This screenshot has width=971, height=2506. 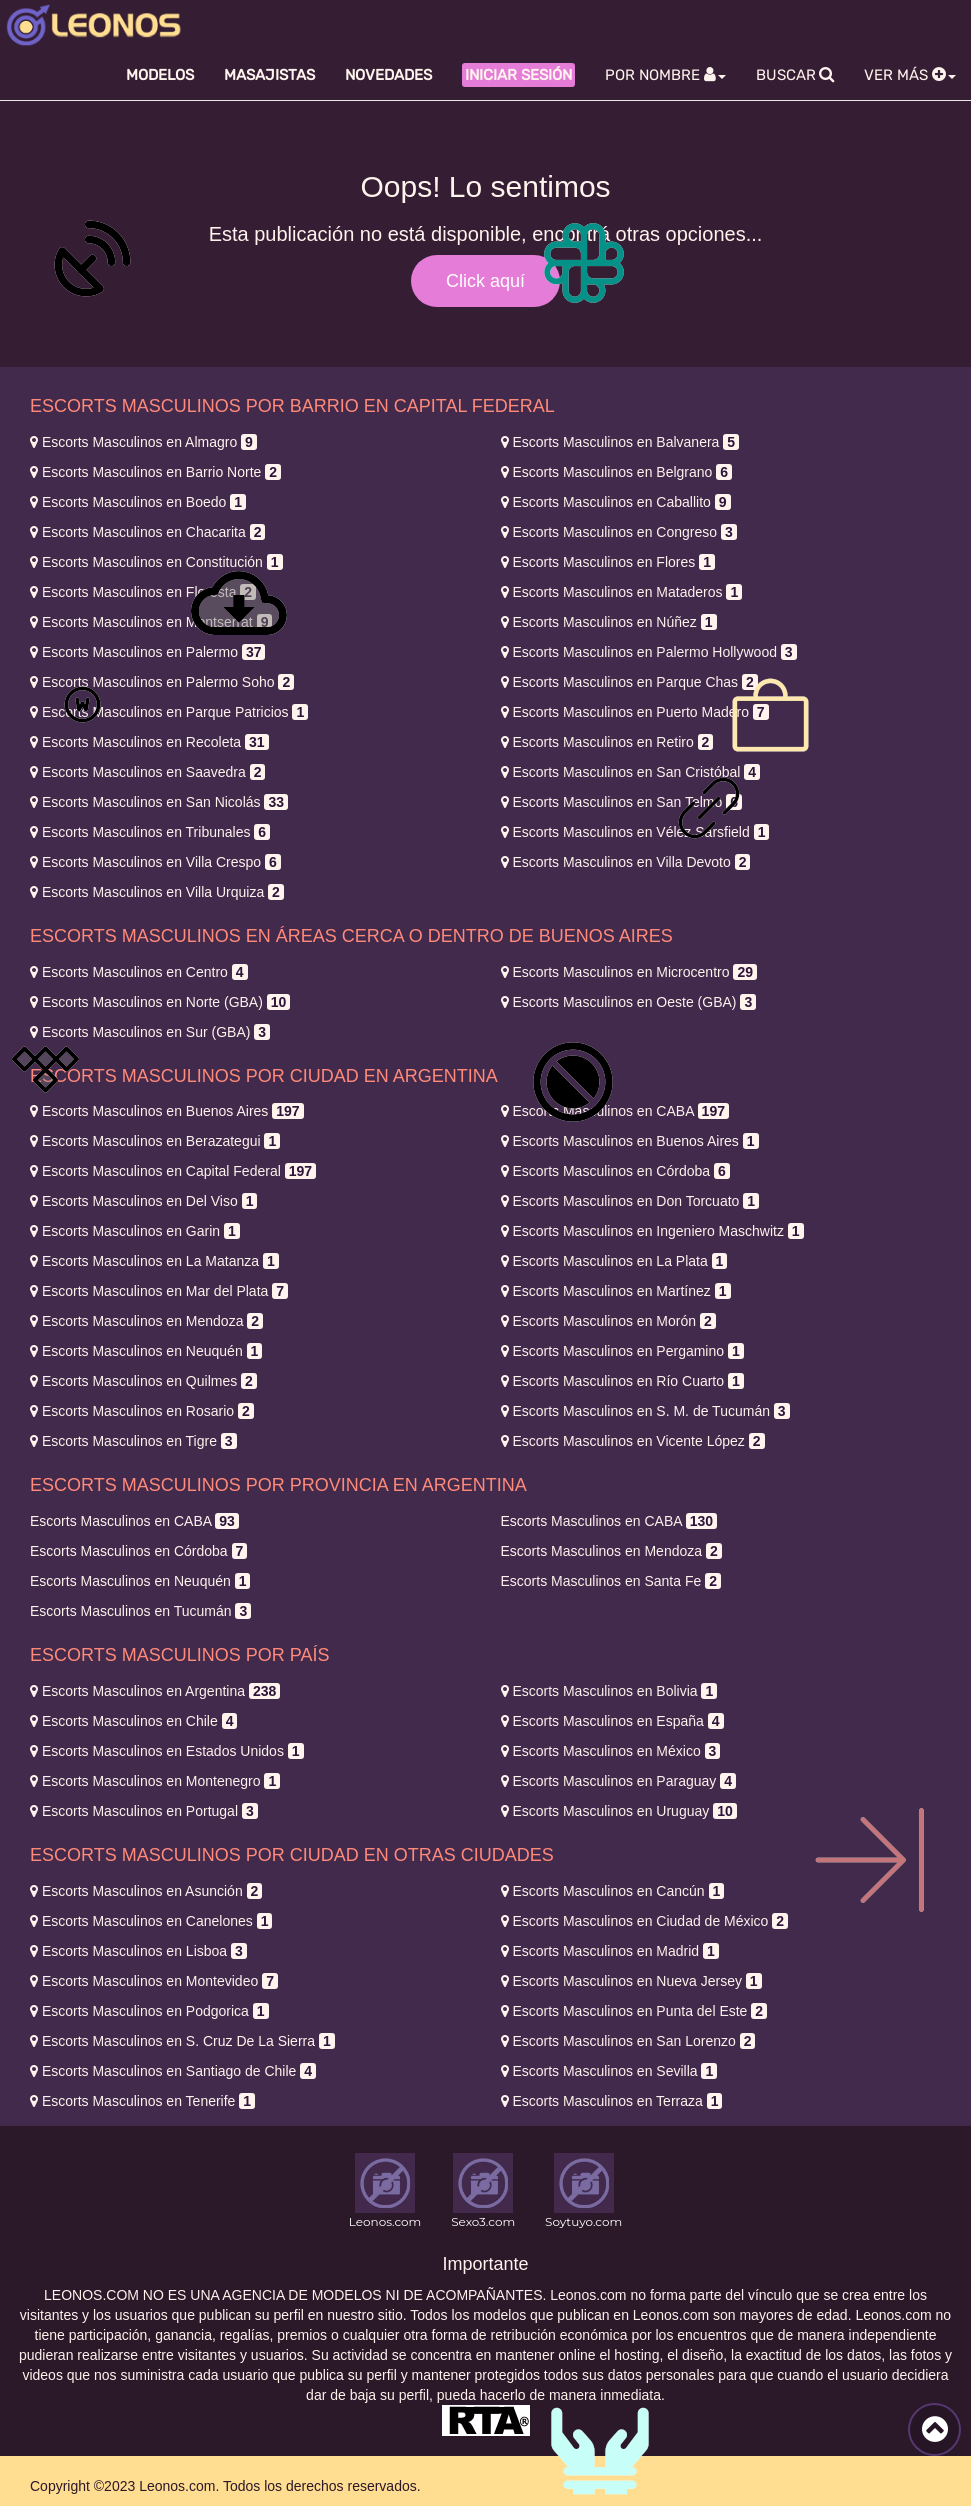 What do you see at coordinates (600, 2451) in the screenshot?
I see `indicates restricted or bound user permissions` at bounding box center [600, 2451].